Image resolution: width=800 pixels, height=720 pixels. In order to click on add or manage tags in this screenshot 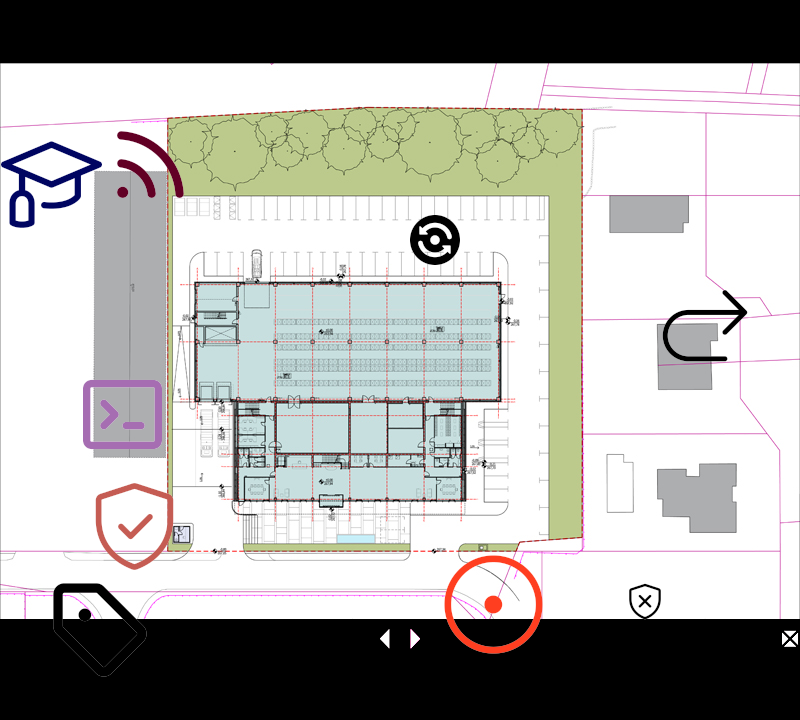, I will do `click(97, 627)`.